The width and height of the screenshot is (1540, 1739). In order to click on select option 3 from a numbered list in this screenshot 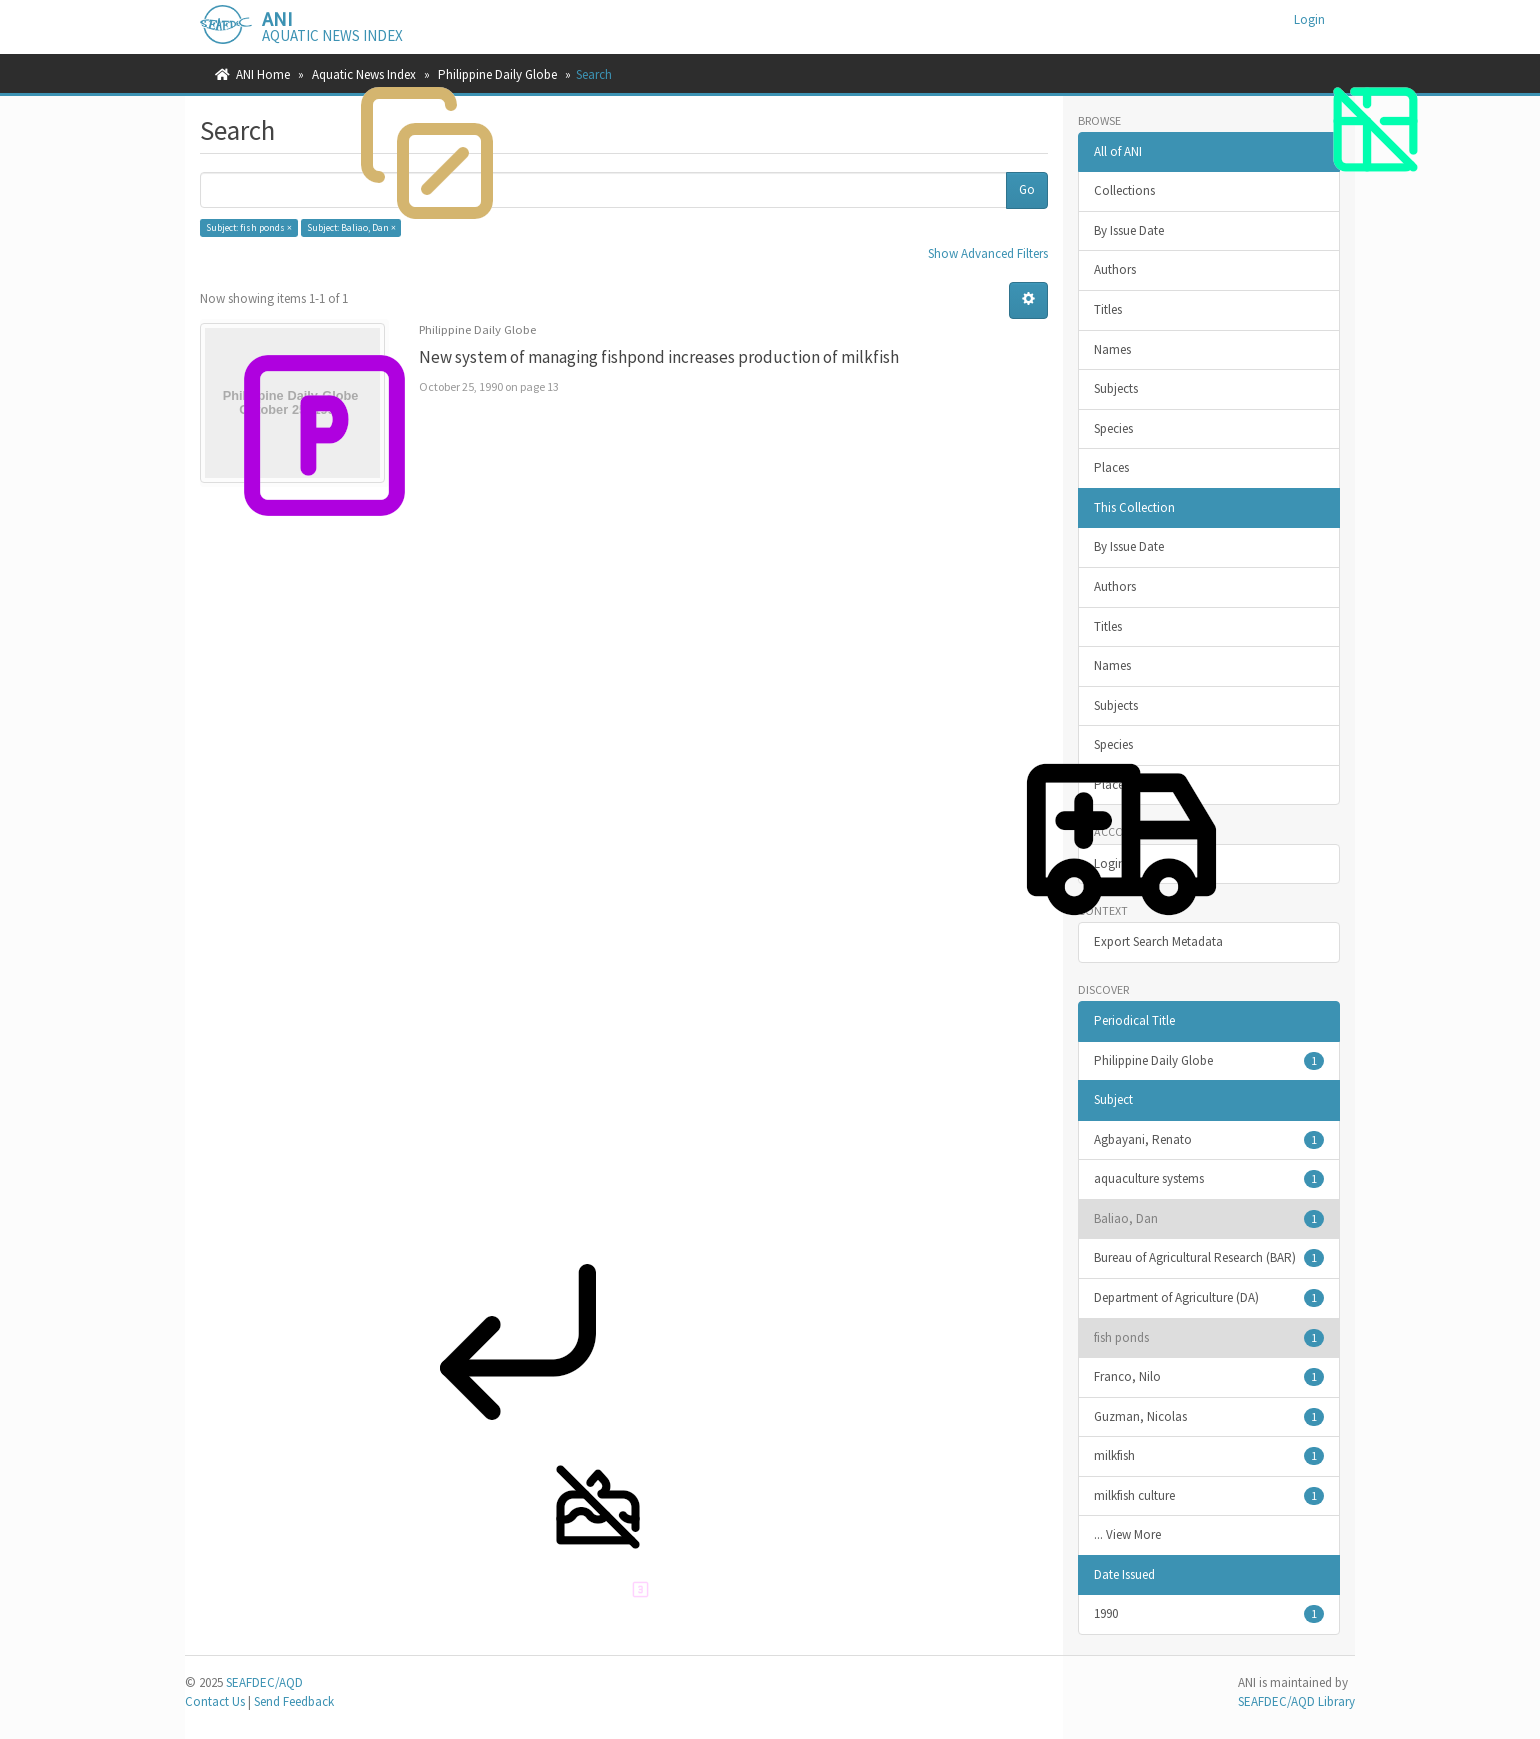, I will do `click(640, 1589)`.